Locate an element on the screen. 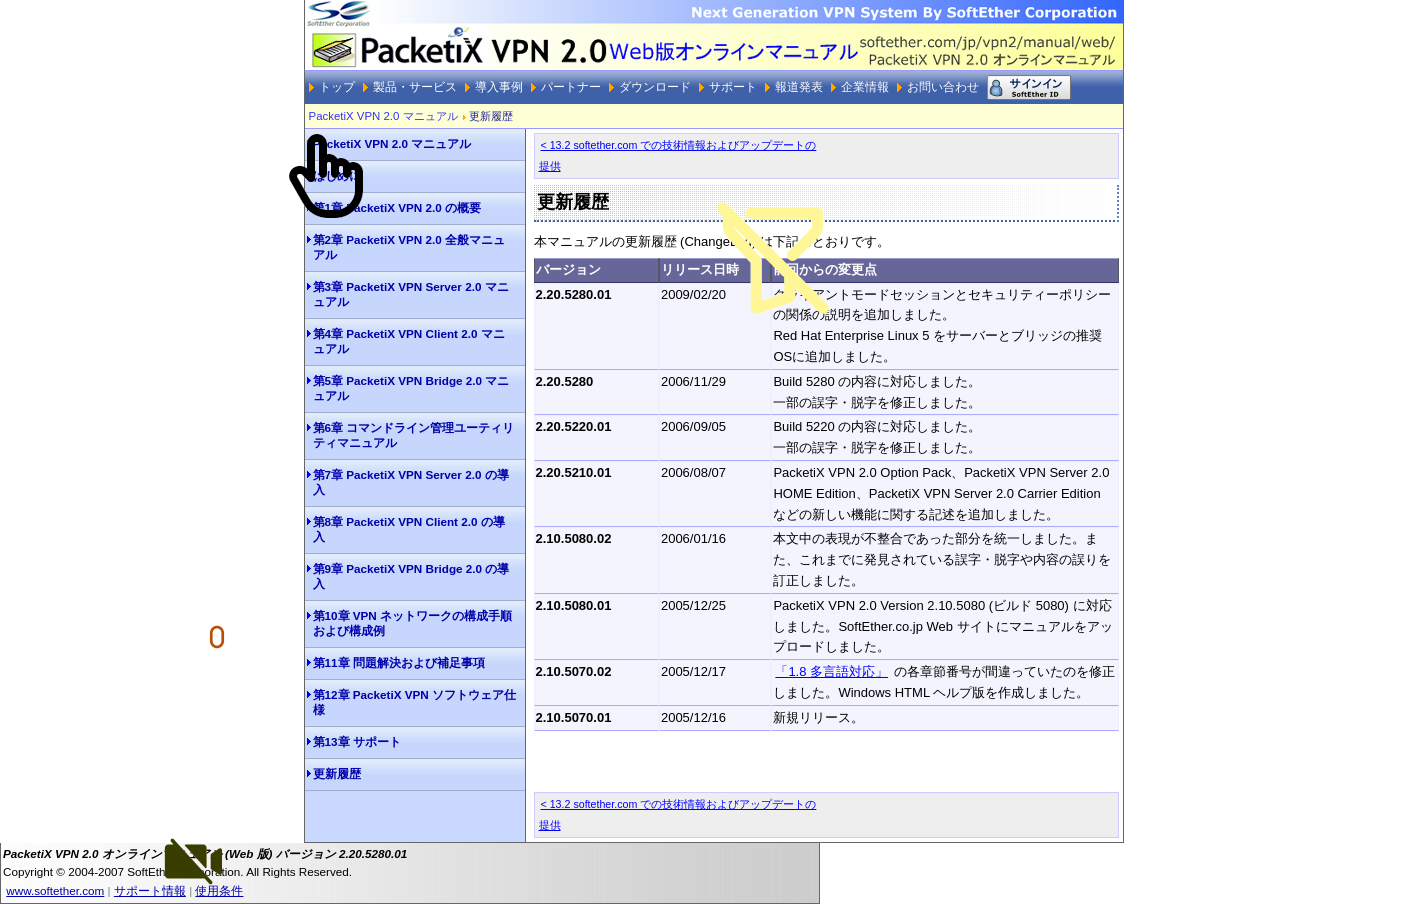 This screenshot has width=1427, height=904. clear all active filters is located at coordinates (773, 258).